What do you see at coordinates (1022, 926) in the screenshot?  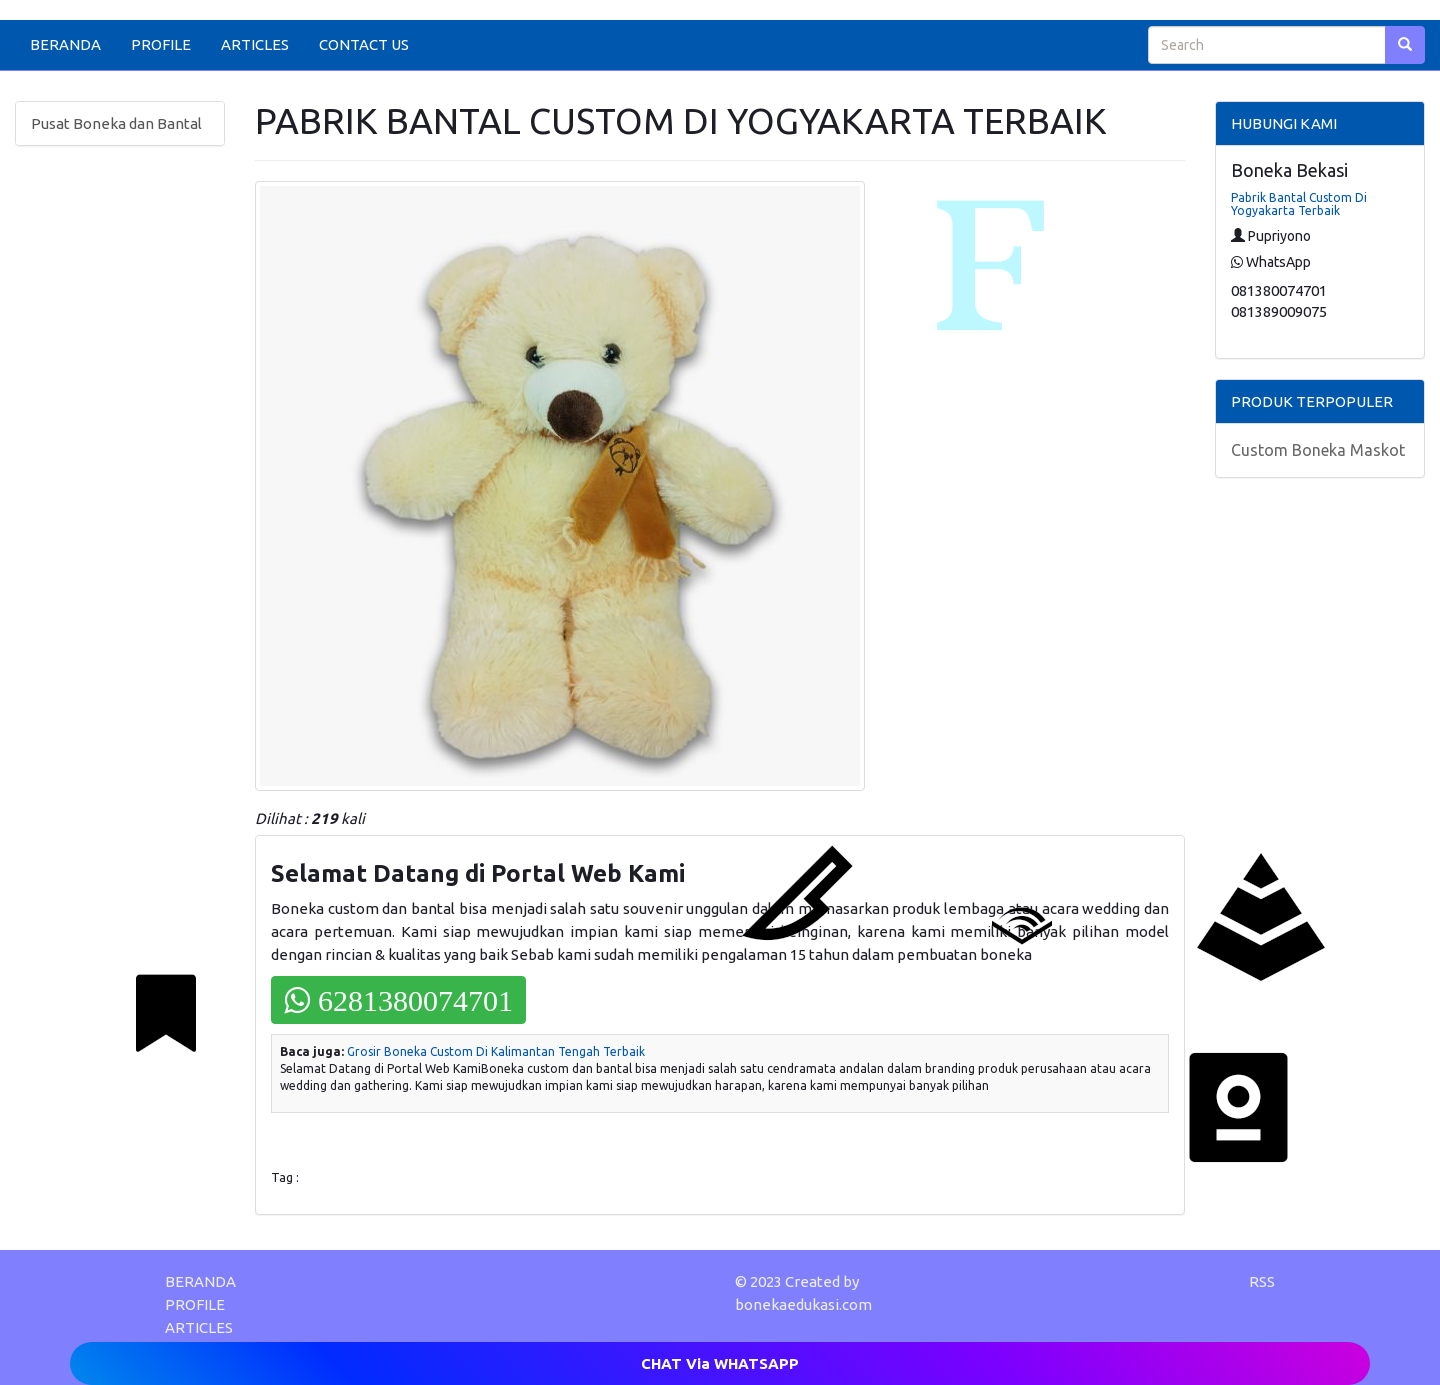 I see `open the Audible app` at bounding box center [1022, 926].